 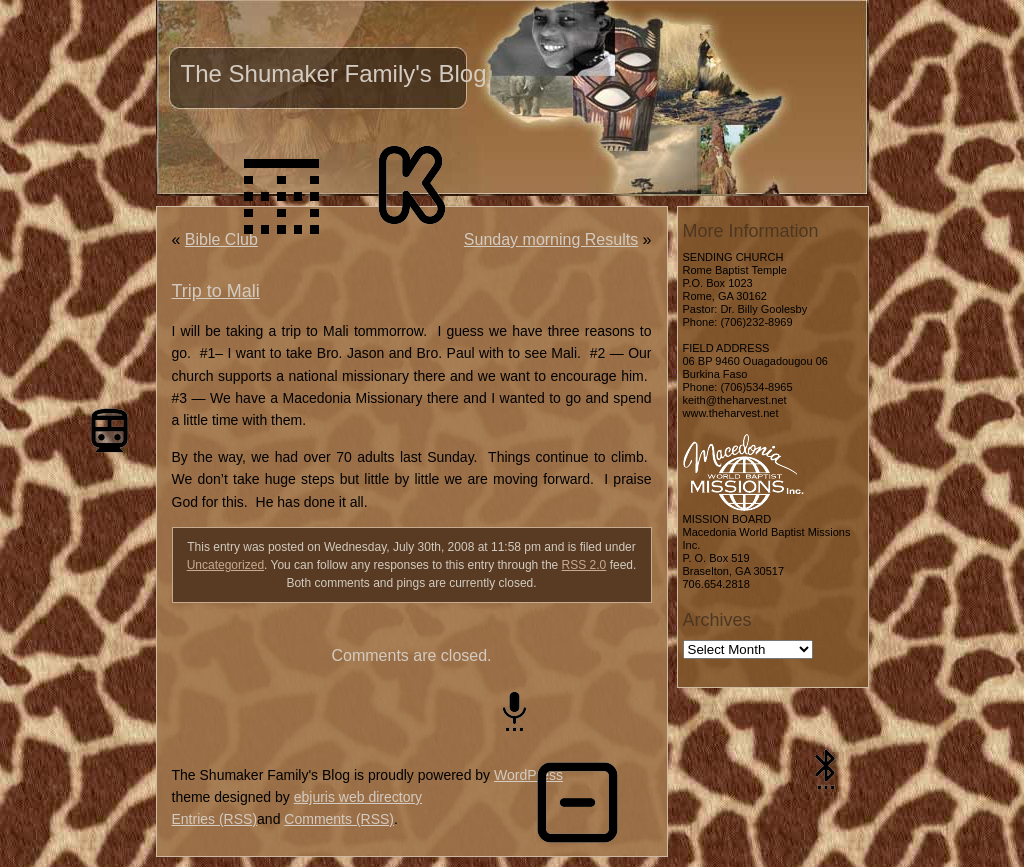 I want to click on access voice input settings, so click(x=514, y=710).